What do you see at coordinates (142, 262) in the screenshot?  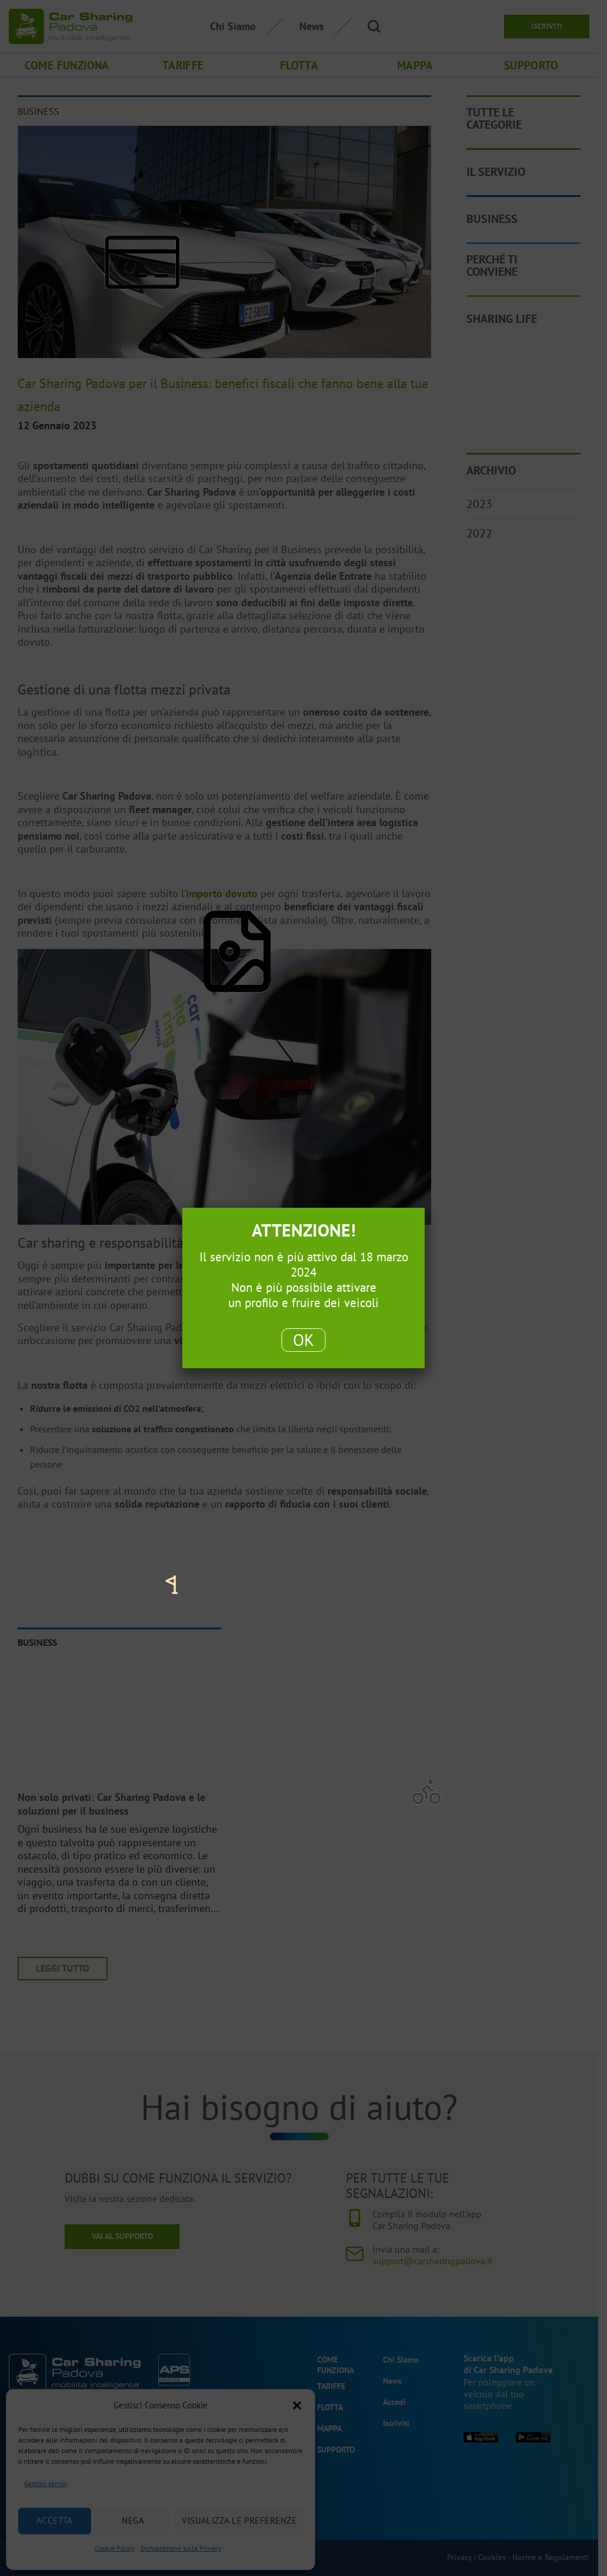 I see `manage payment methods` at bounding box center [142, 262].